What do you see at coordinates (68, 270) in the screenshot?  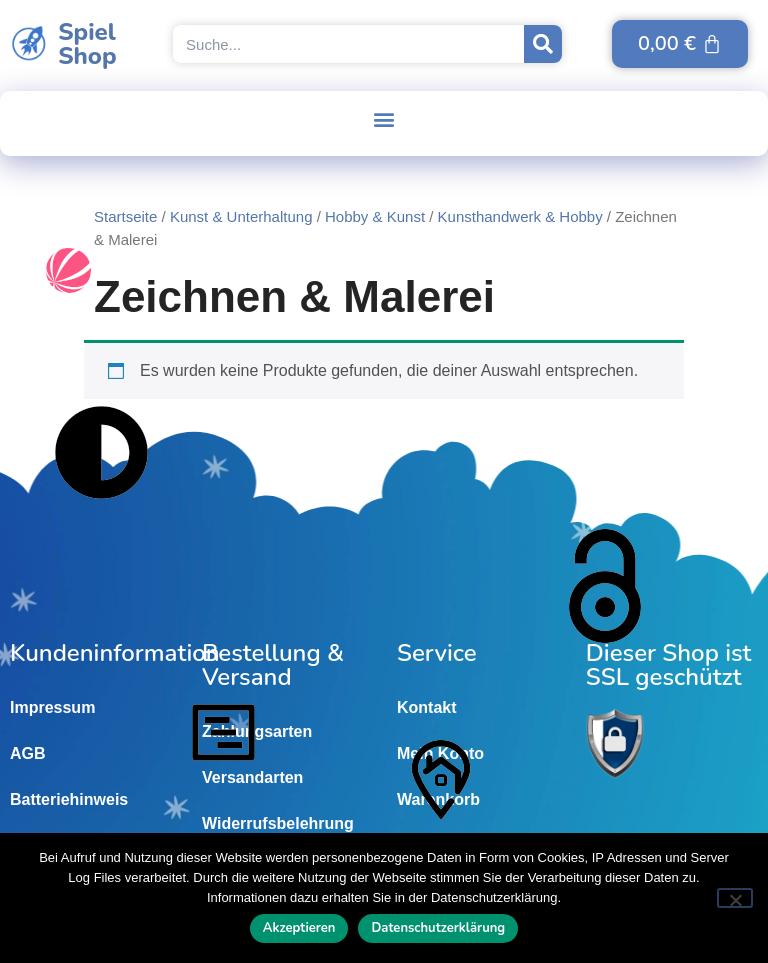 I see `sat.1 german television network logo` at bounding box center [68, 270].